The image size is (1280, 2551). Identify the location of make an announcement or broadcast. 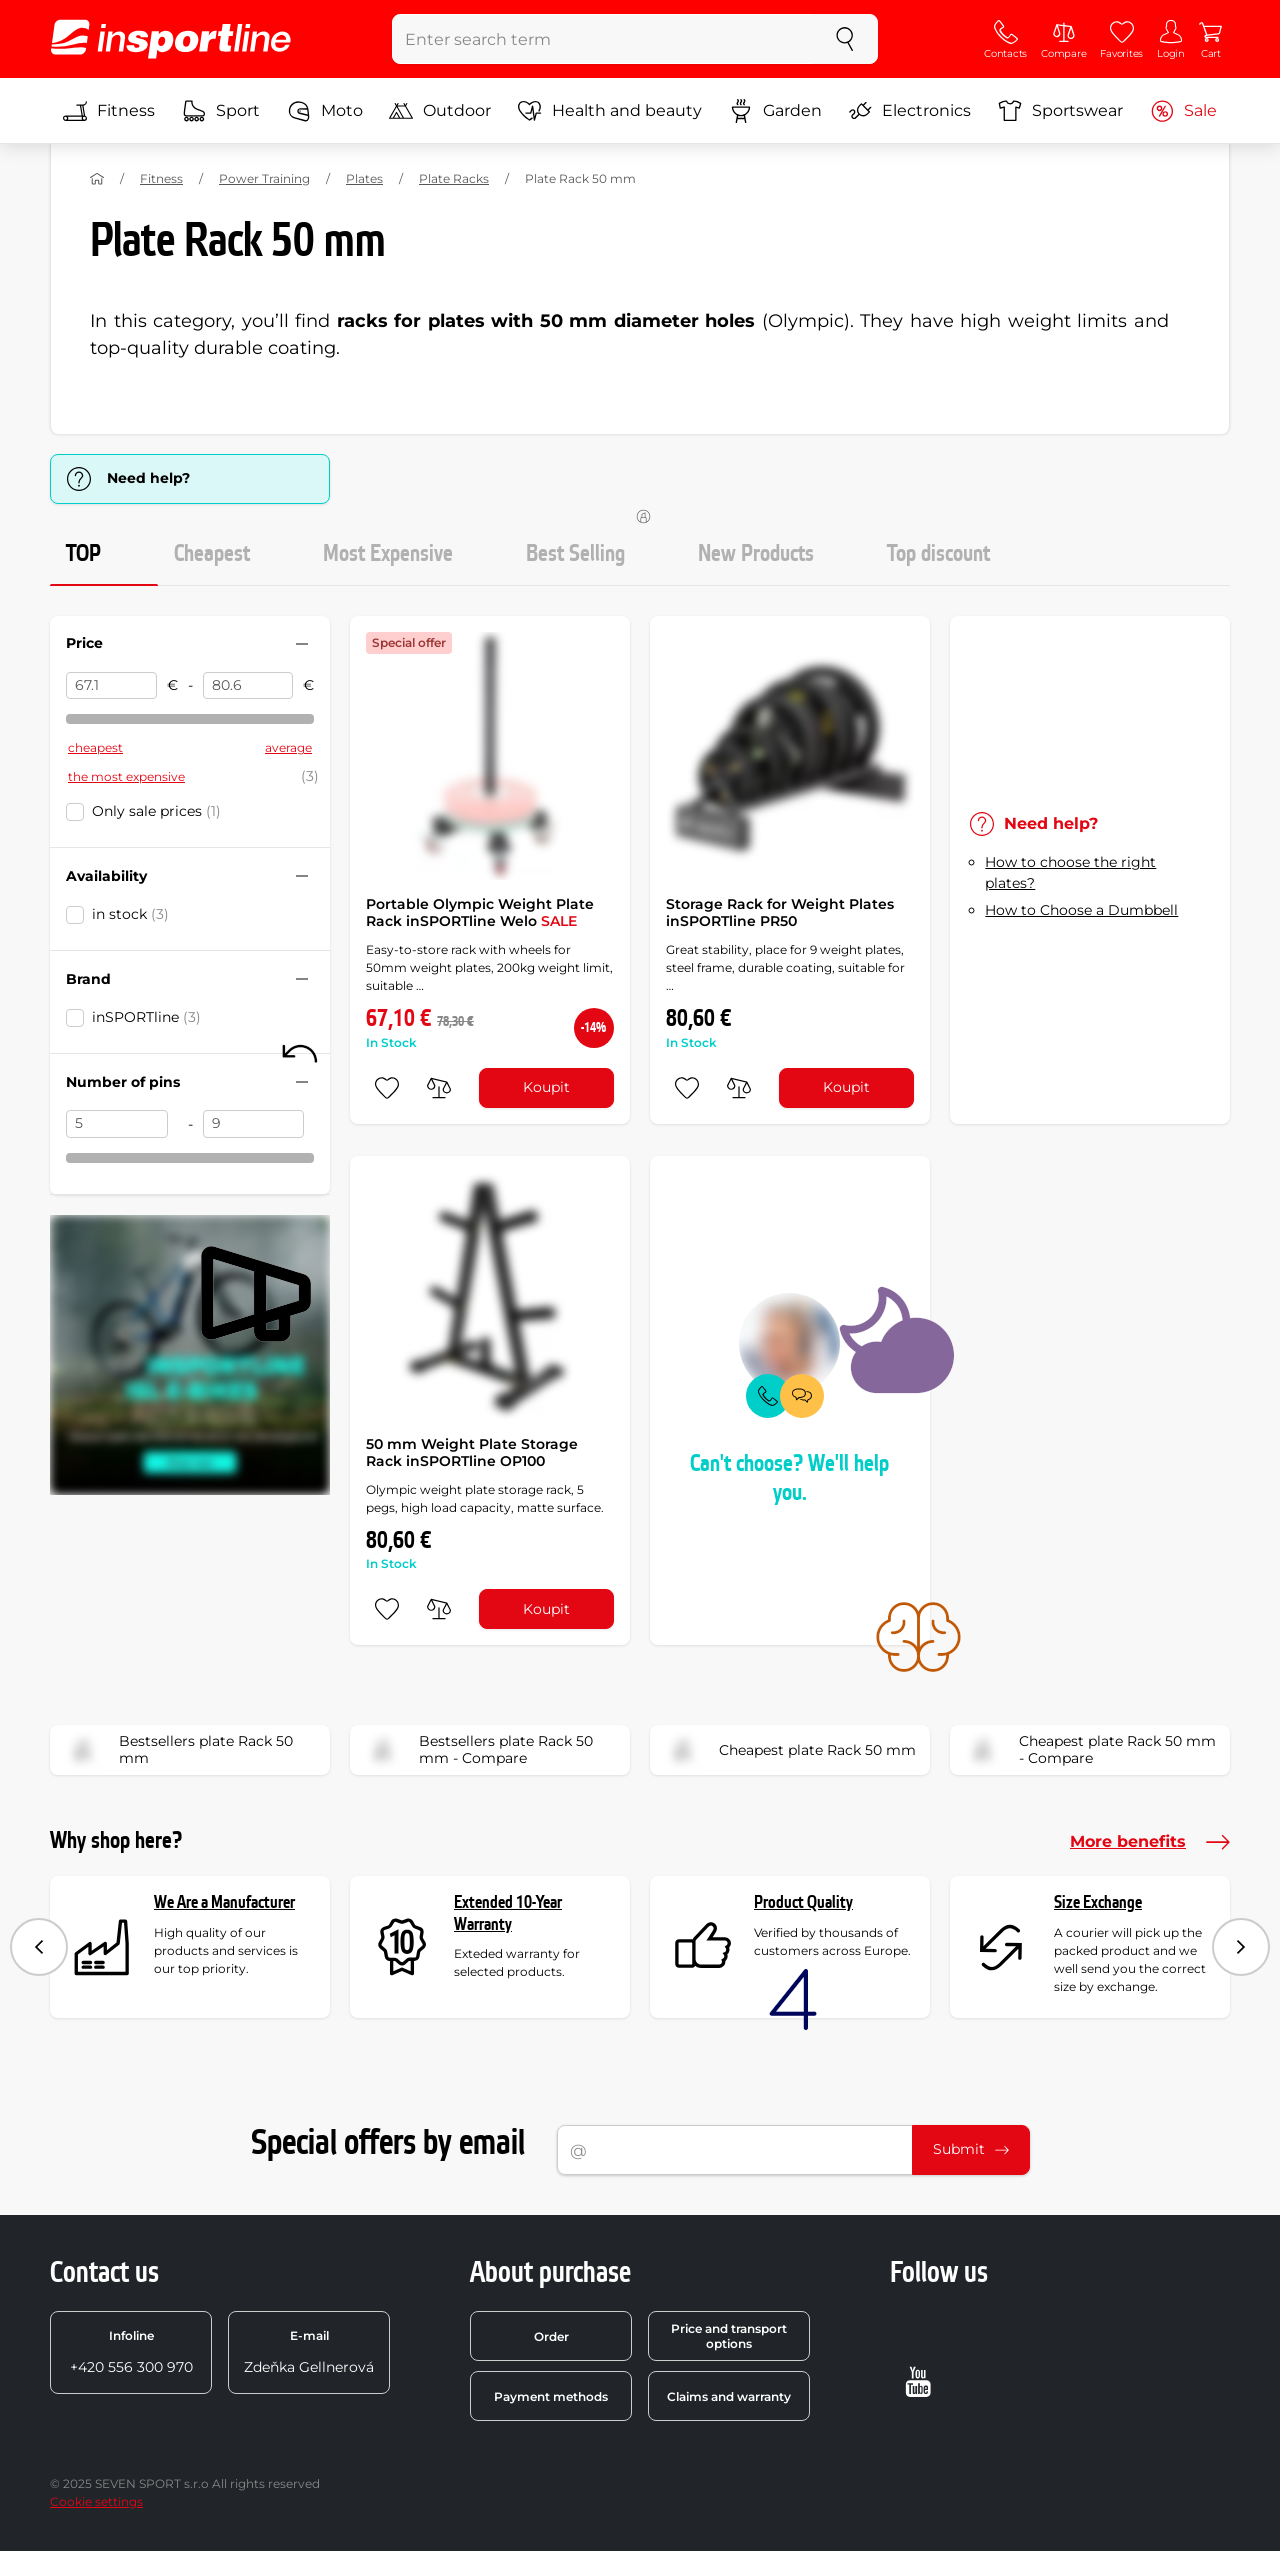
(252, 1297).